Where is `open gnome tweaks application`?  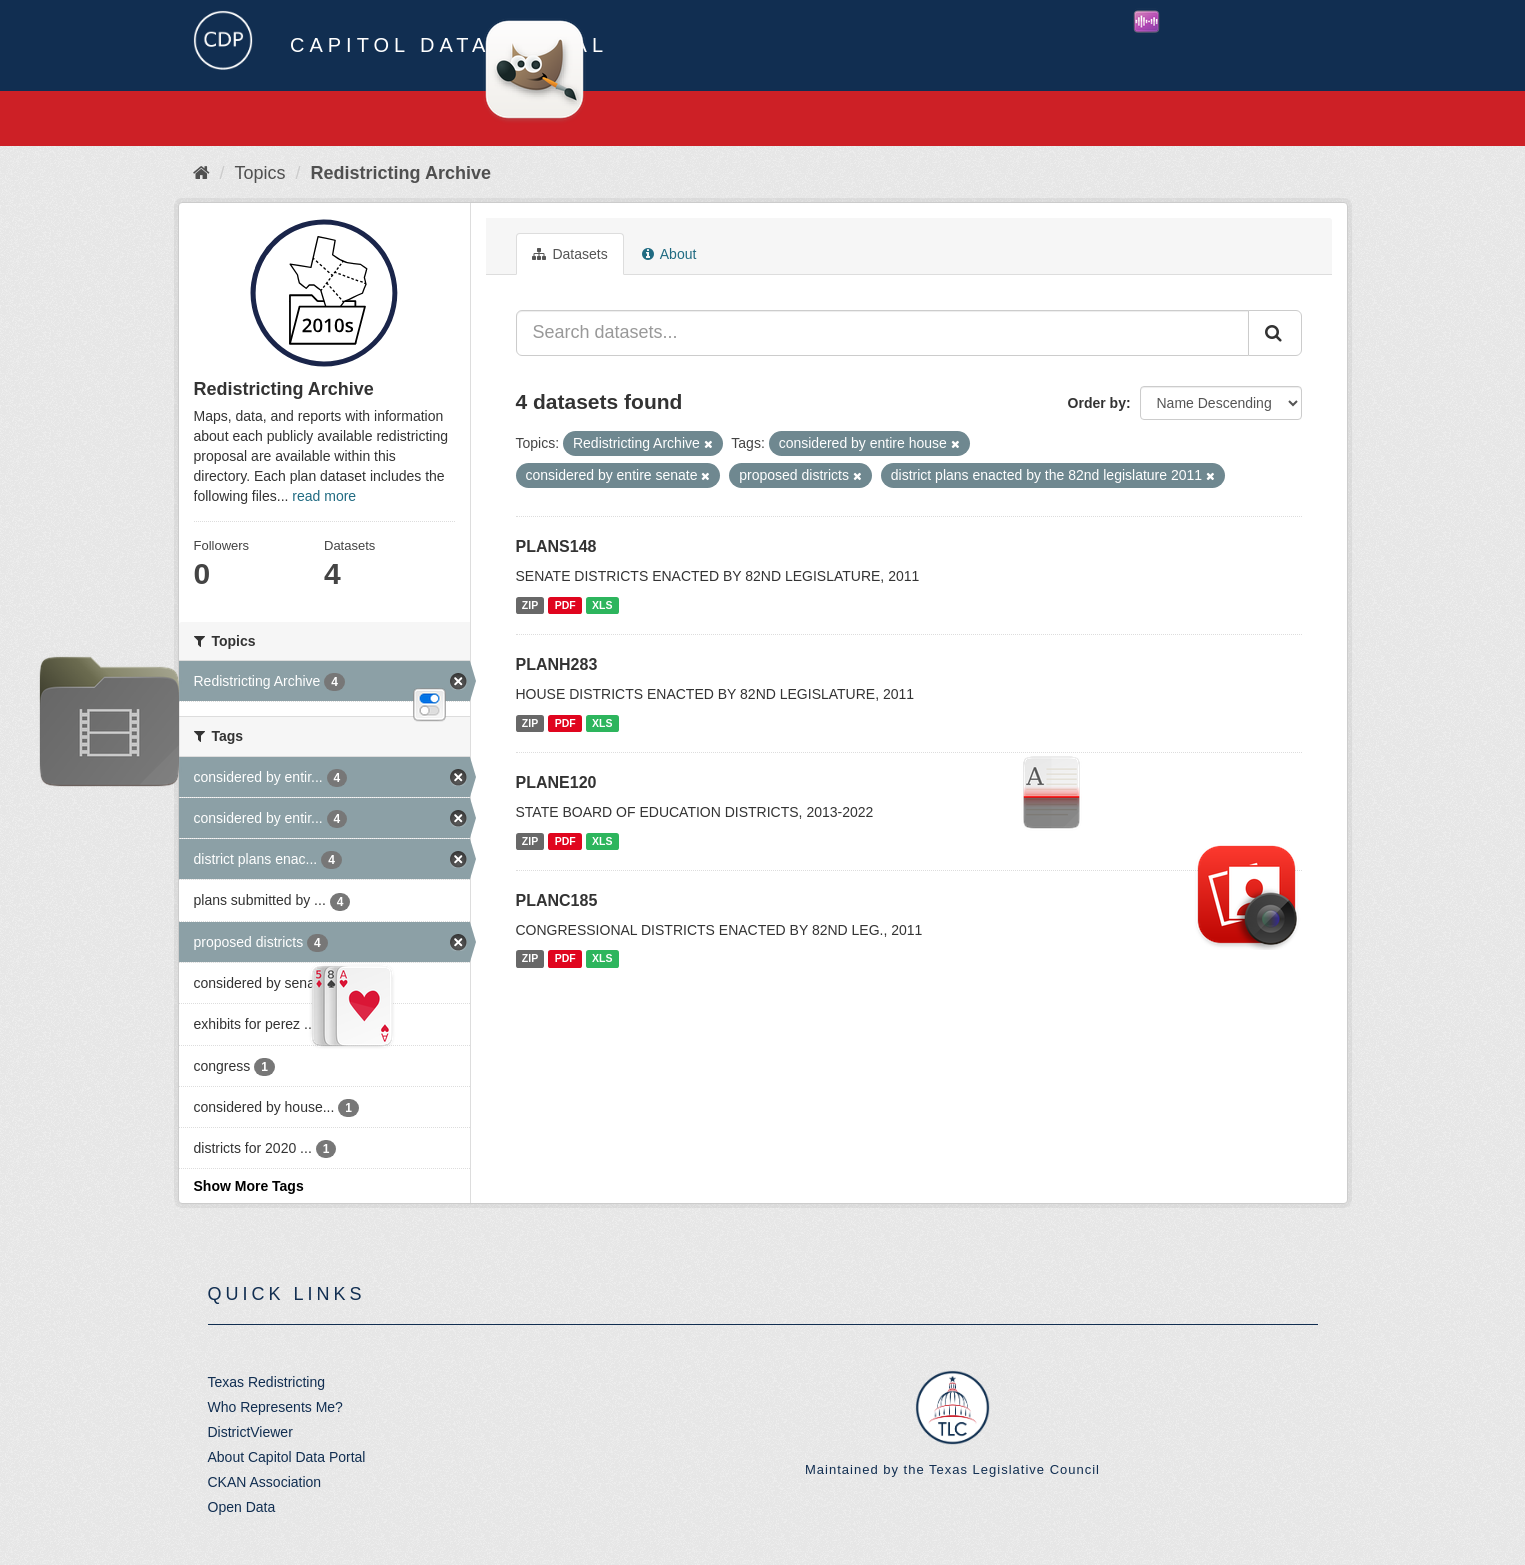 open gnome tweaks application is located at coordinates (429, 704).